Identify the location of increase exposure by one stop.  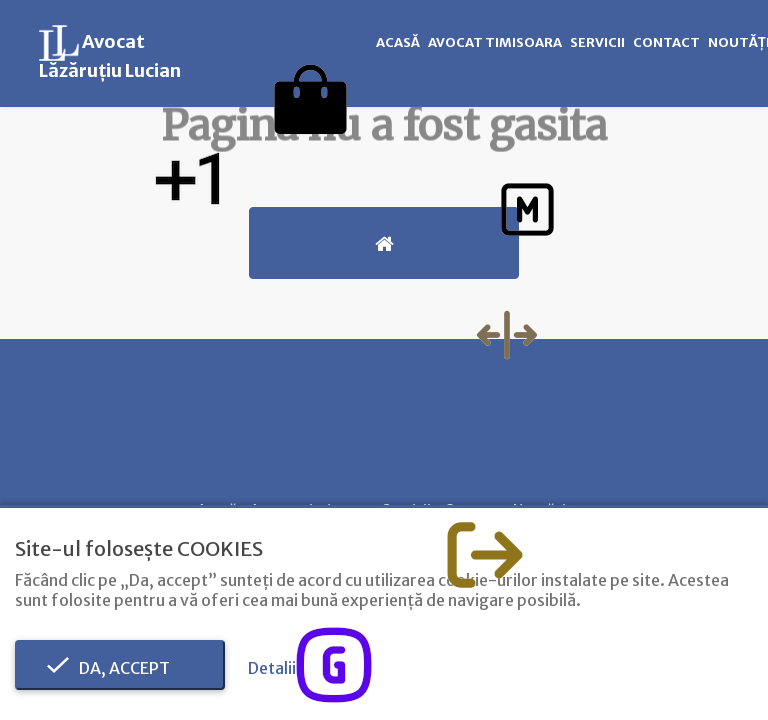
(187, 180).